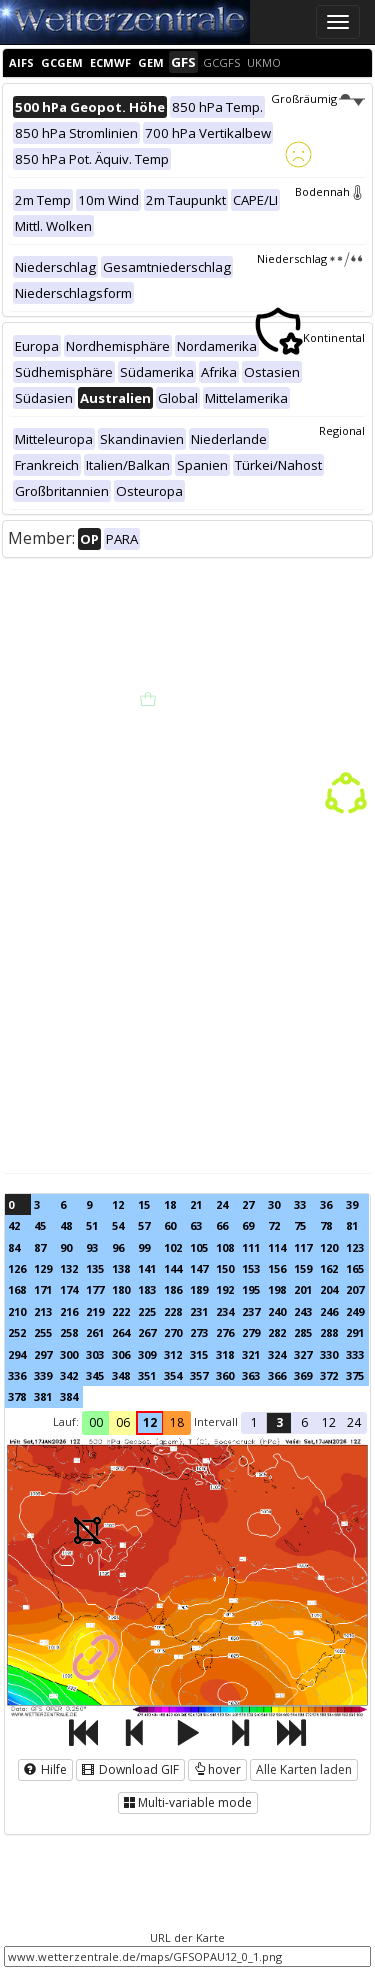 The height and width of the screenshot is (1987, 375). What do you see at coordinates (346, 793) in the screenshot?
I see `ubuntu operating system logo` at bounding box center [346, 793].